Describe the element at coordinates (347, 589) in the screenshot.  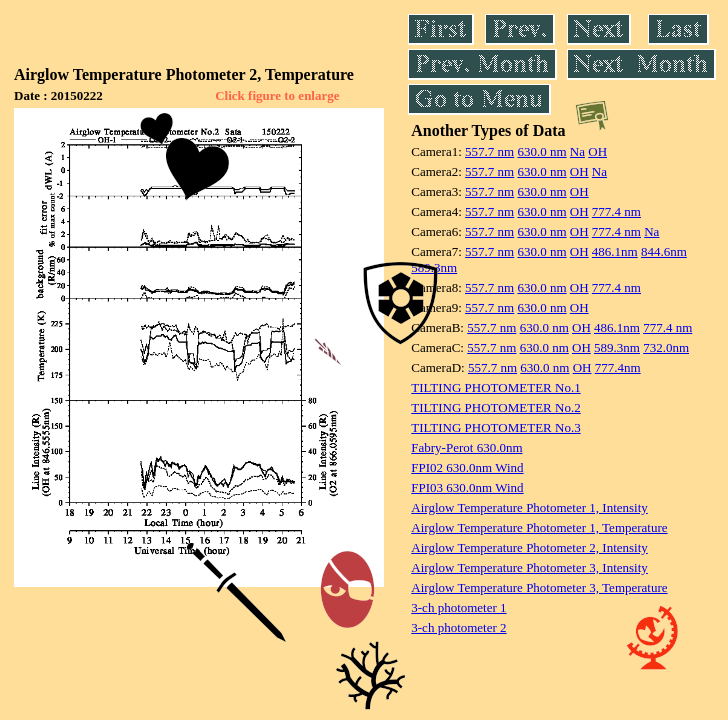
I see `select pirate or rogue character class` at that location.